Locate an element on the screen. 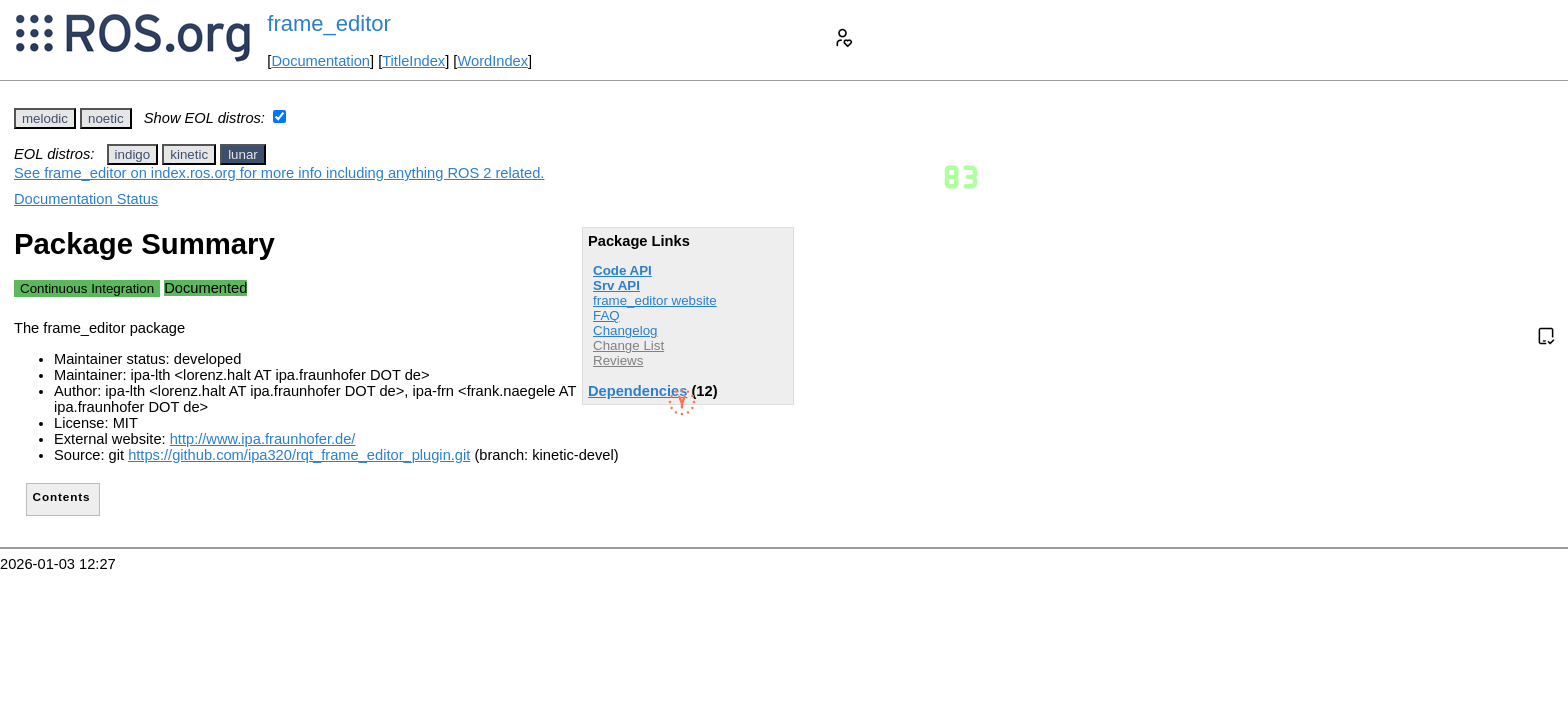 Image resolution: width=1568 pixels, height=720 pixels. add user to favorites is located at coordinates (842, 37).